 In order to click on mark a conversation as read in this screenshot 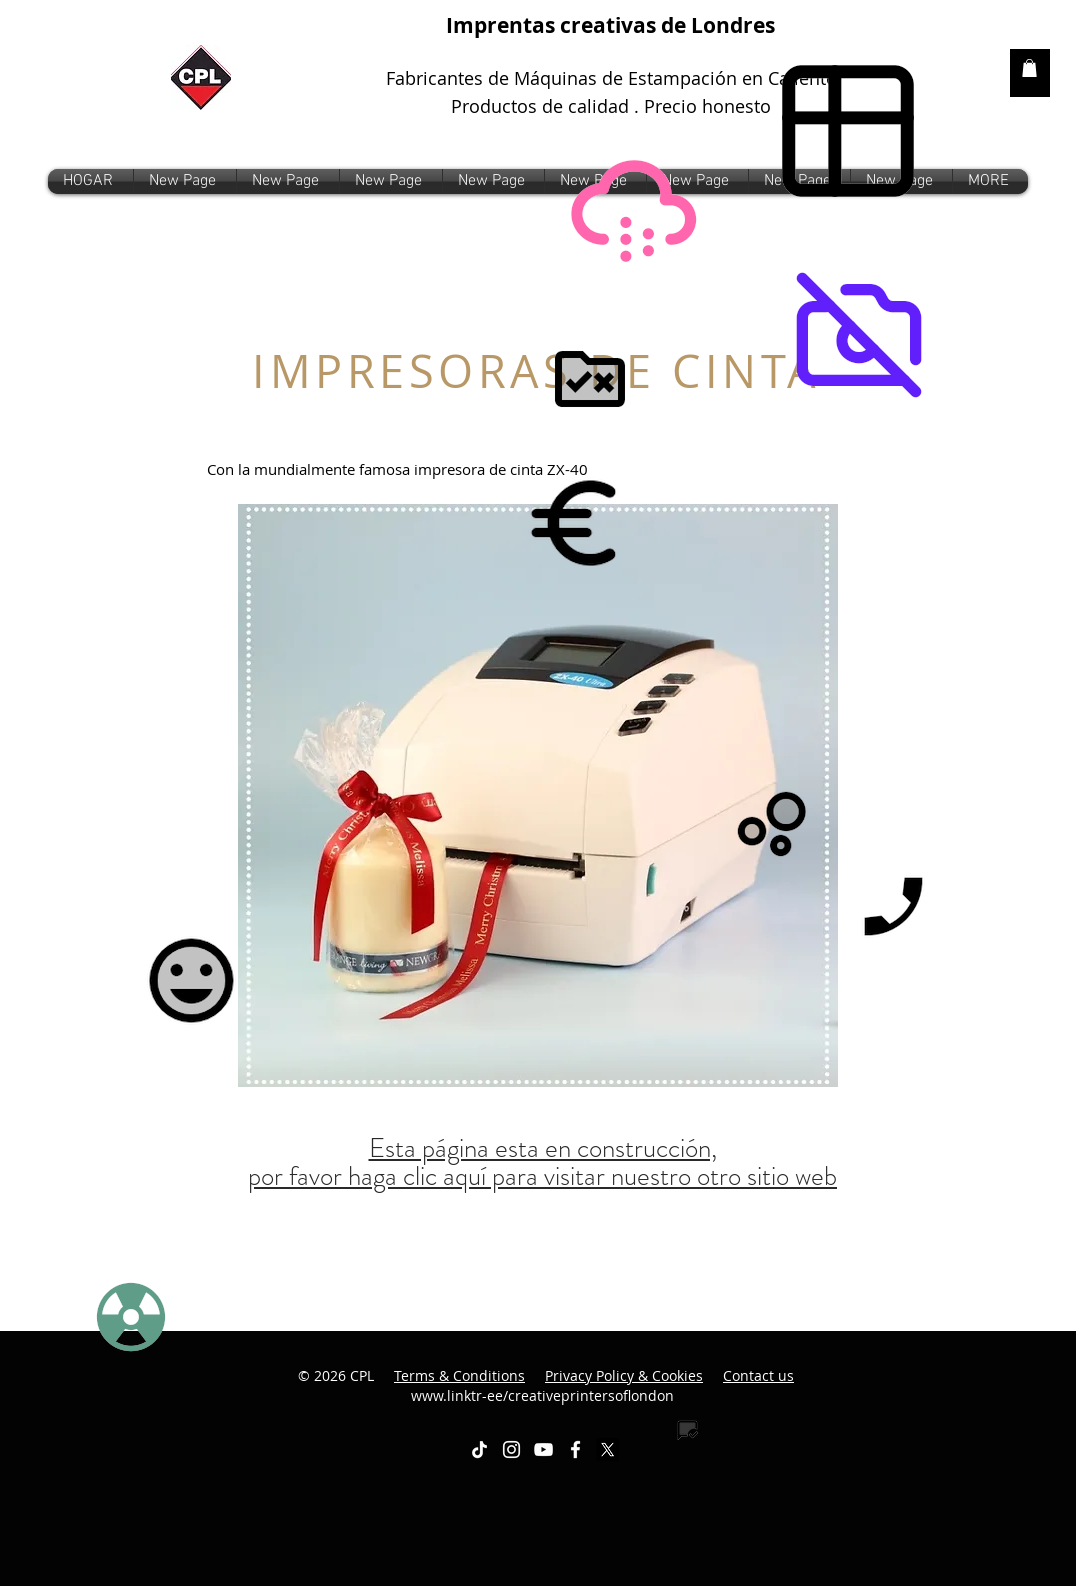, I will do `click(687, 1430)`.